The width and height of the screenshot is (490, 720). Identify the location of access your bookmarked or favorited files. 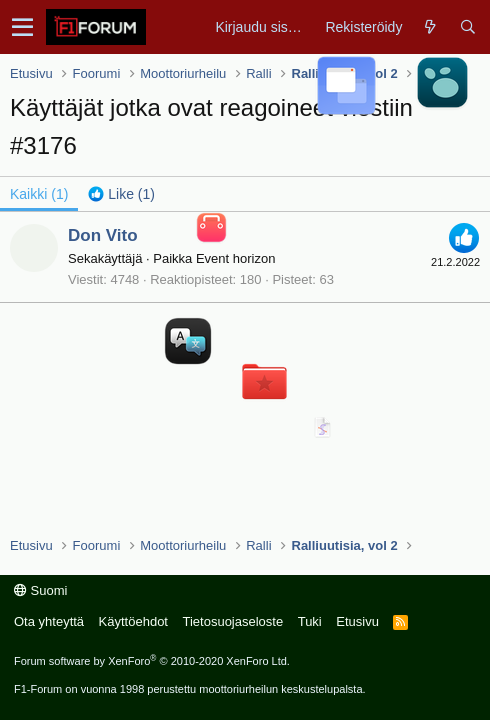
(264, 381).